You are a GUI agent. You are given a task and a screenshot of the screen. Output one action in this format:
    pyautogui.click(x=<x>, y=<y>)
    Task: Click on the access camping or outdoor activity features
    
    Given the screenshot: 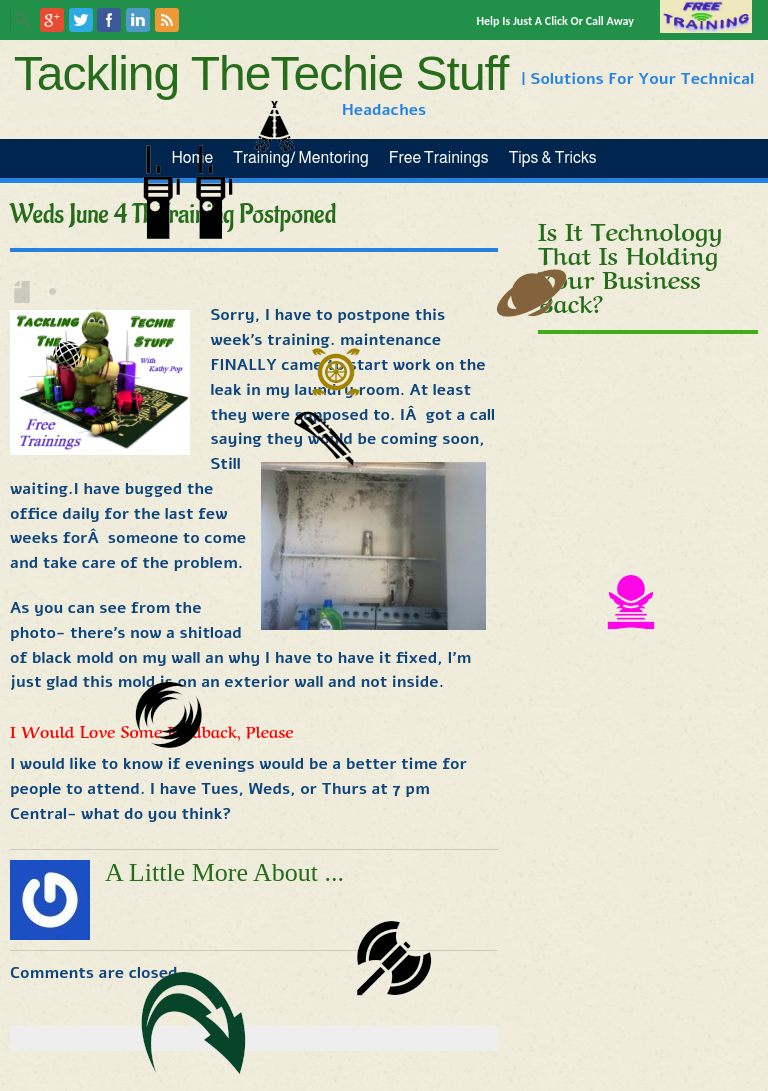 What is the action you would take?
    pyautogui.click(x=274, y=126)
    